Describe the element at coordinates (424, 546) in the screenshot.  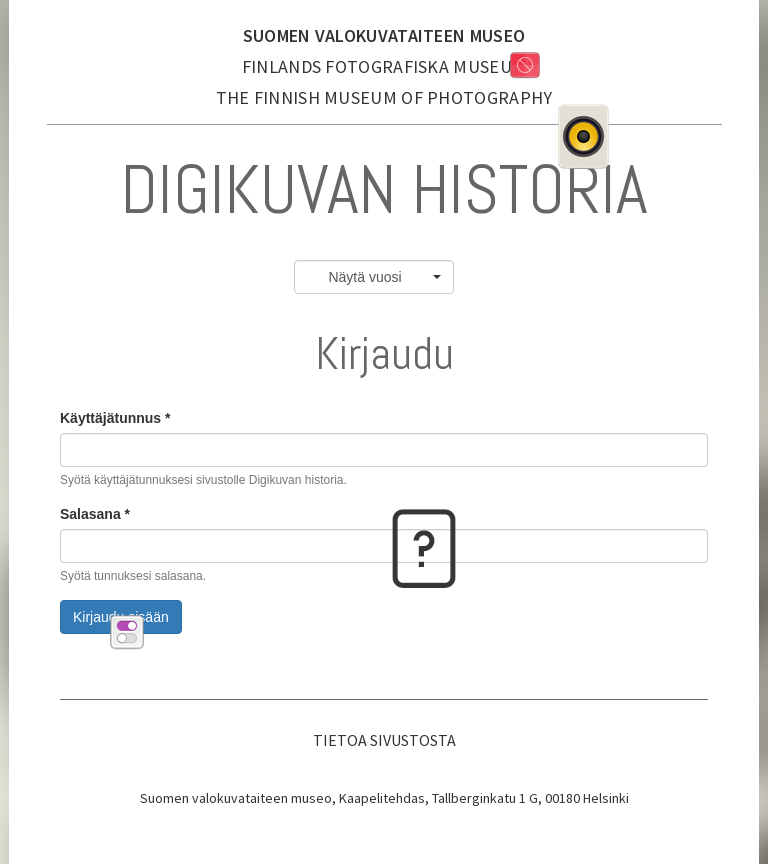
I see `access help documentation` at that location.